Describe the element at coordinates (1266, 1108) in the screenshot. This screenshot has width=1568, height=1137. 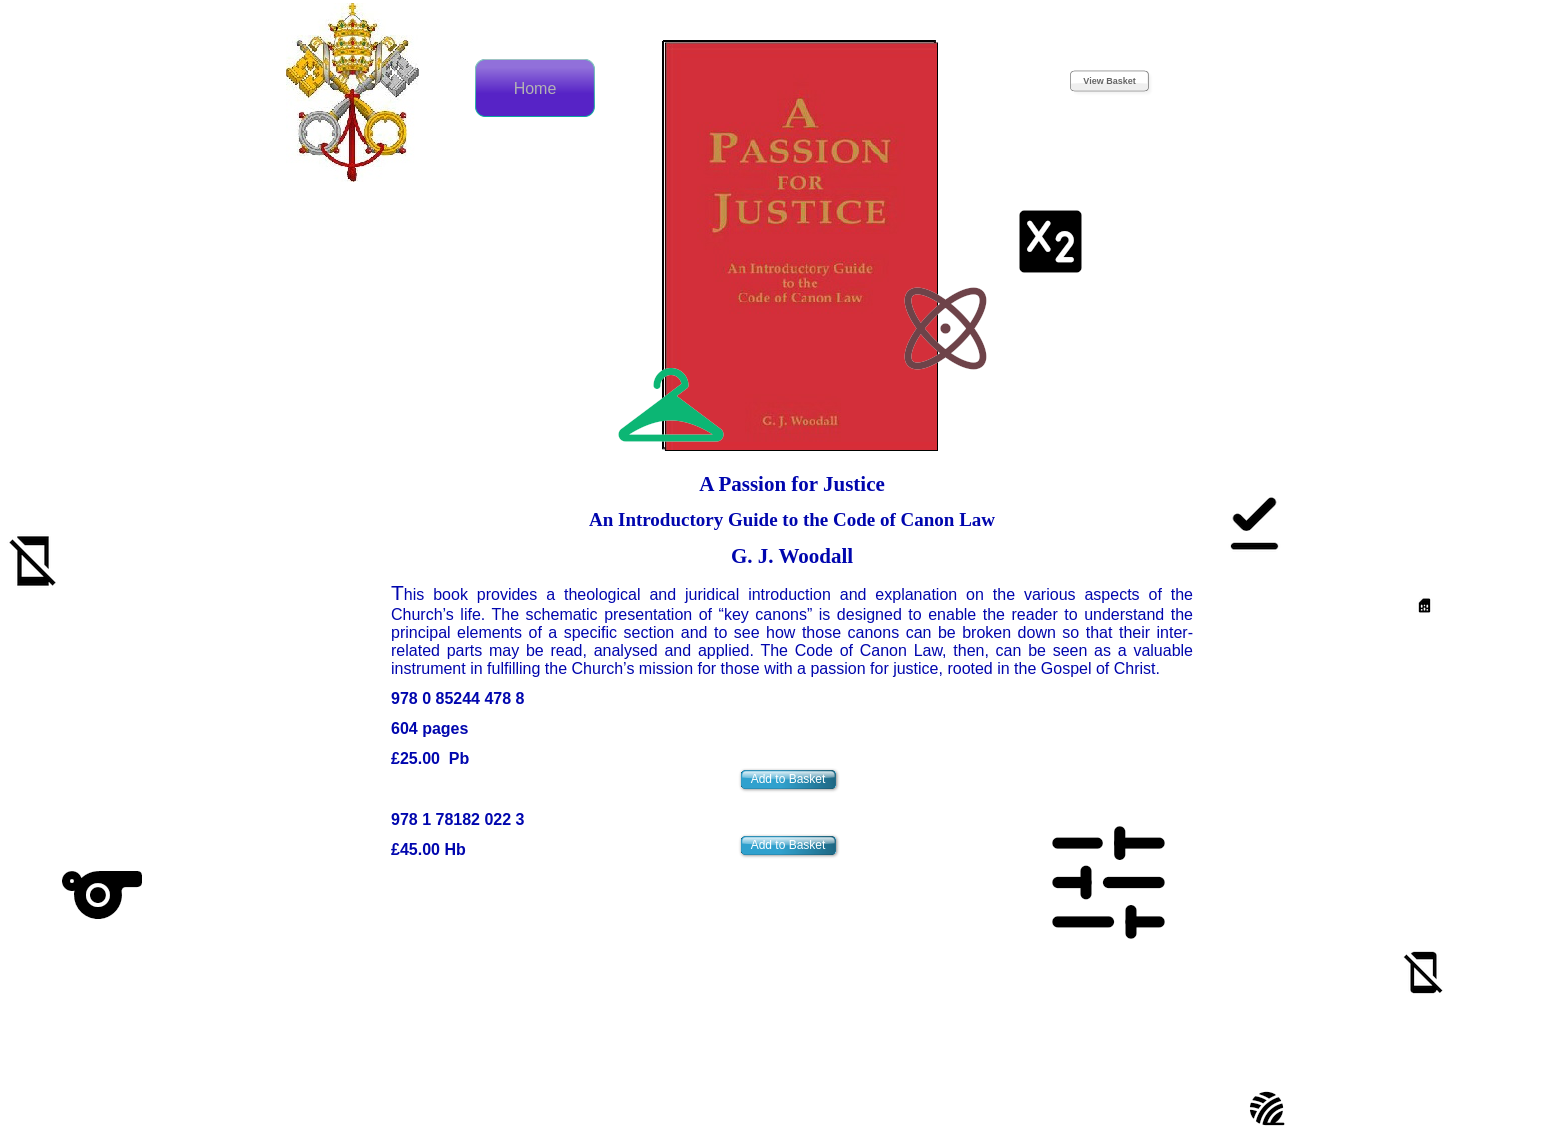
I see `access yarn or knitting-related content` at that location.